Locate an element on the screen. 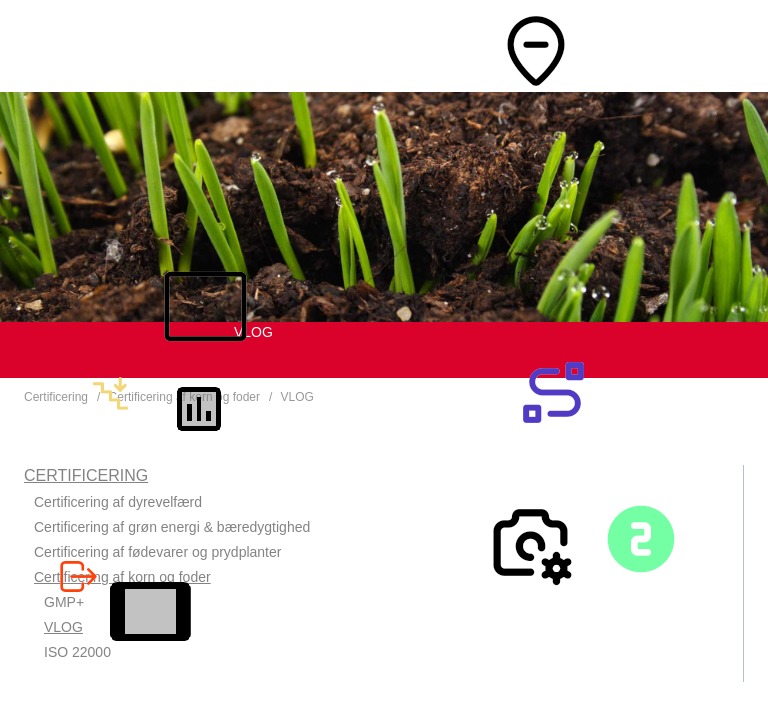 The image size is (768, 720). insert a chart or graph into a document is located at coordinates (199, 409).